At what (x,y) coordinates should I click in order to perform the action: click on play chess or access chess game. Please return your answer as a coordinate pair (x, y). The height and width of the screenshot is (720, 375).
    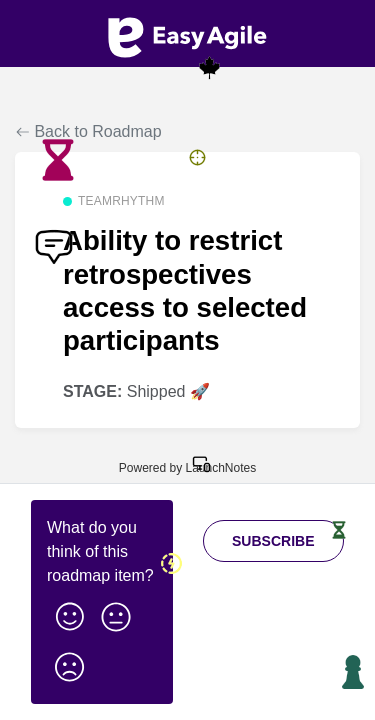
    Looking at the image, I should click on (353, 673).